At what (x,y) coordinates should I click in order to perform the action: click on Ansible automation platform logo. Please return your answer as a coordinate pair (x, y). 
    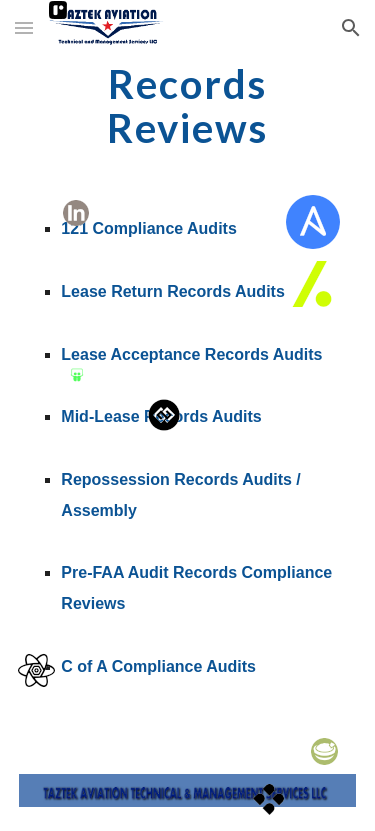
    Looking at the image, I should click on (313, 222).